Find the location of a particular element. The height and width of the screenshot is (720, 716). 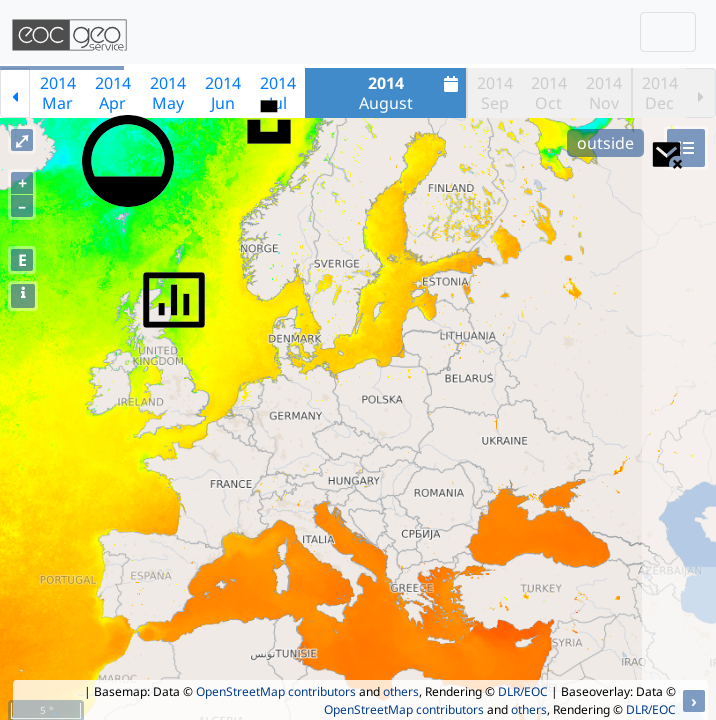

view analytics dashboard is located at coordinates (174, 300).